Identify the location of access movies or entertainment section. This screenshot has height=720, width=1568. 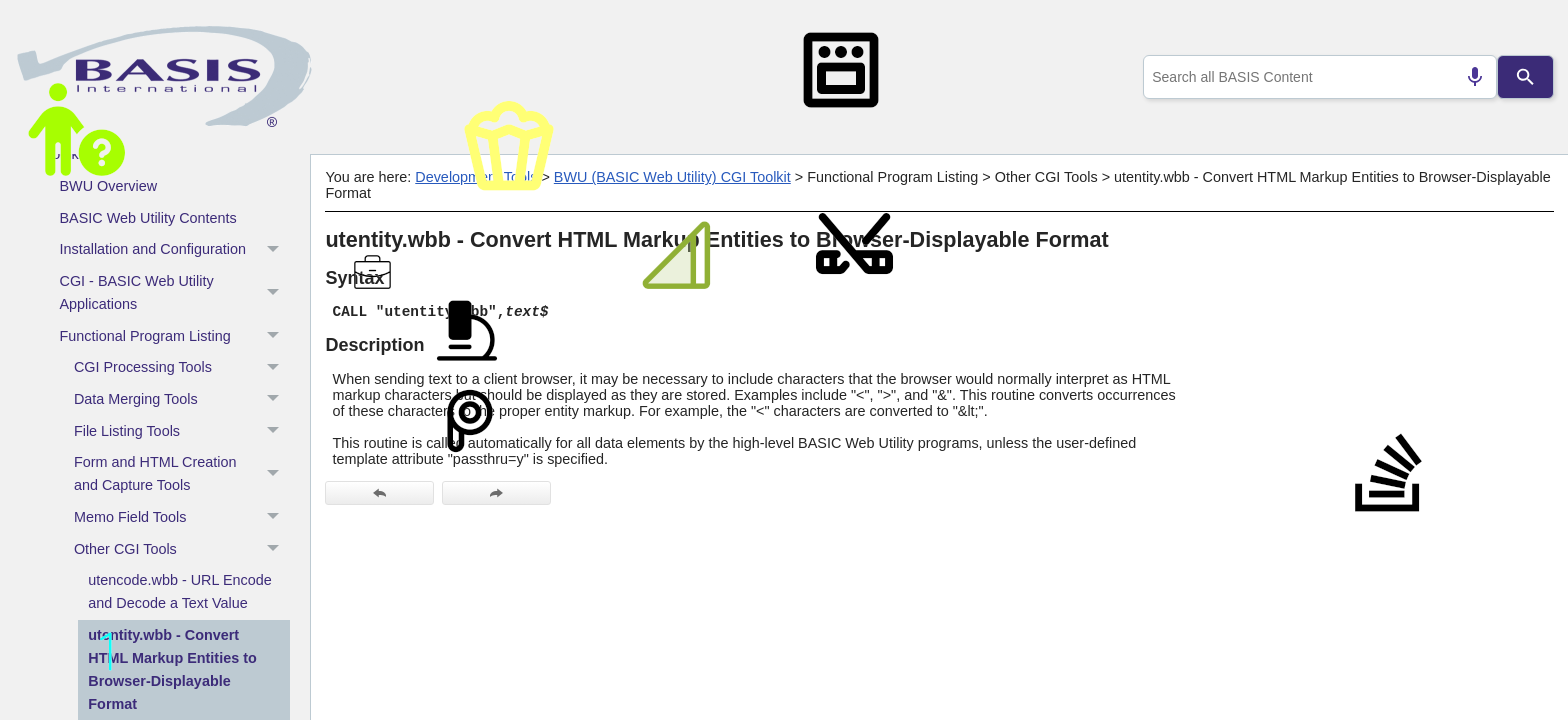
(509, 149).